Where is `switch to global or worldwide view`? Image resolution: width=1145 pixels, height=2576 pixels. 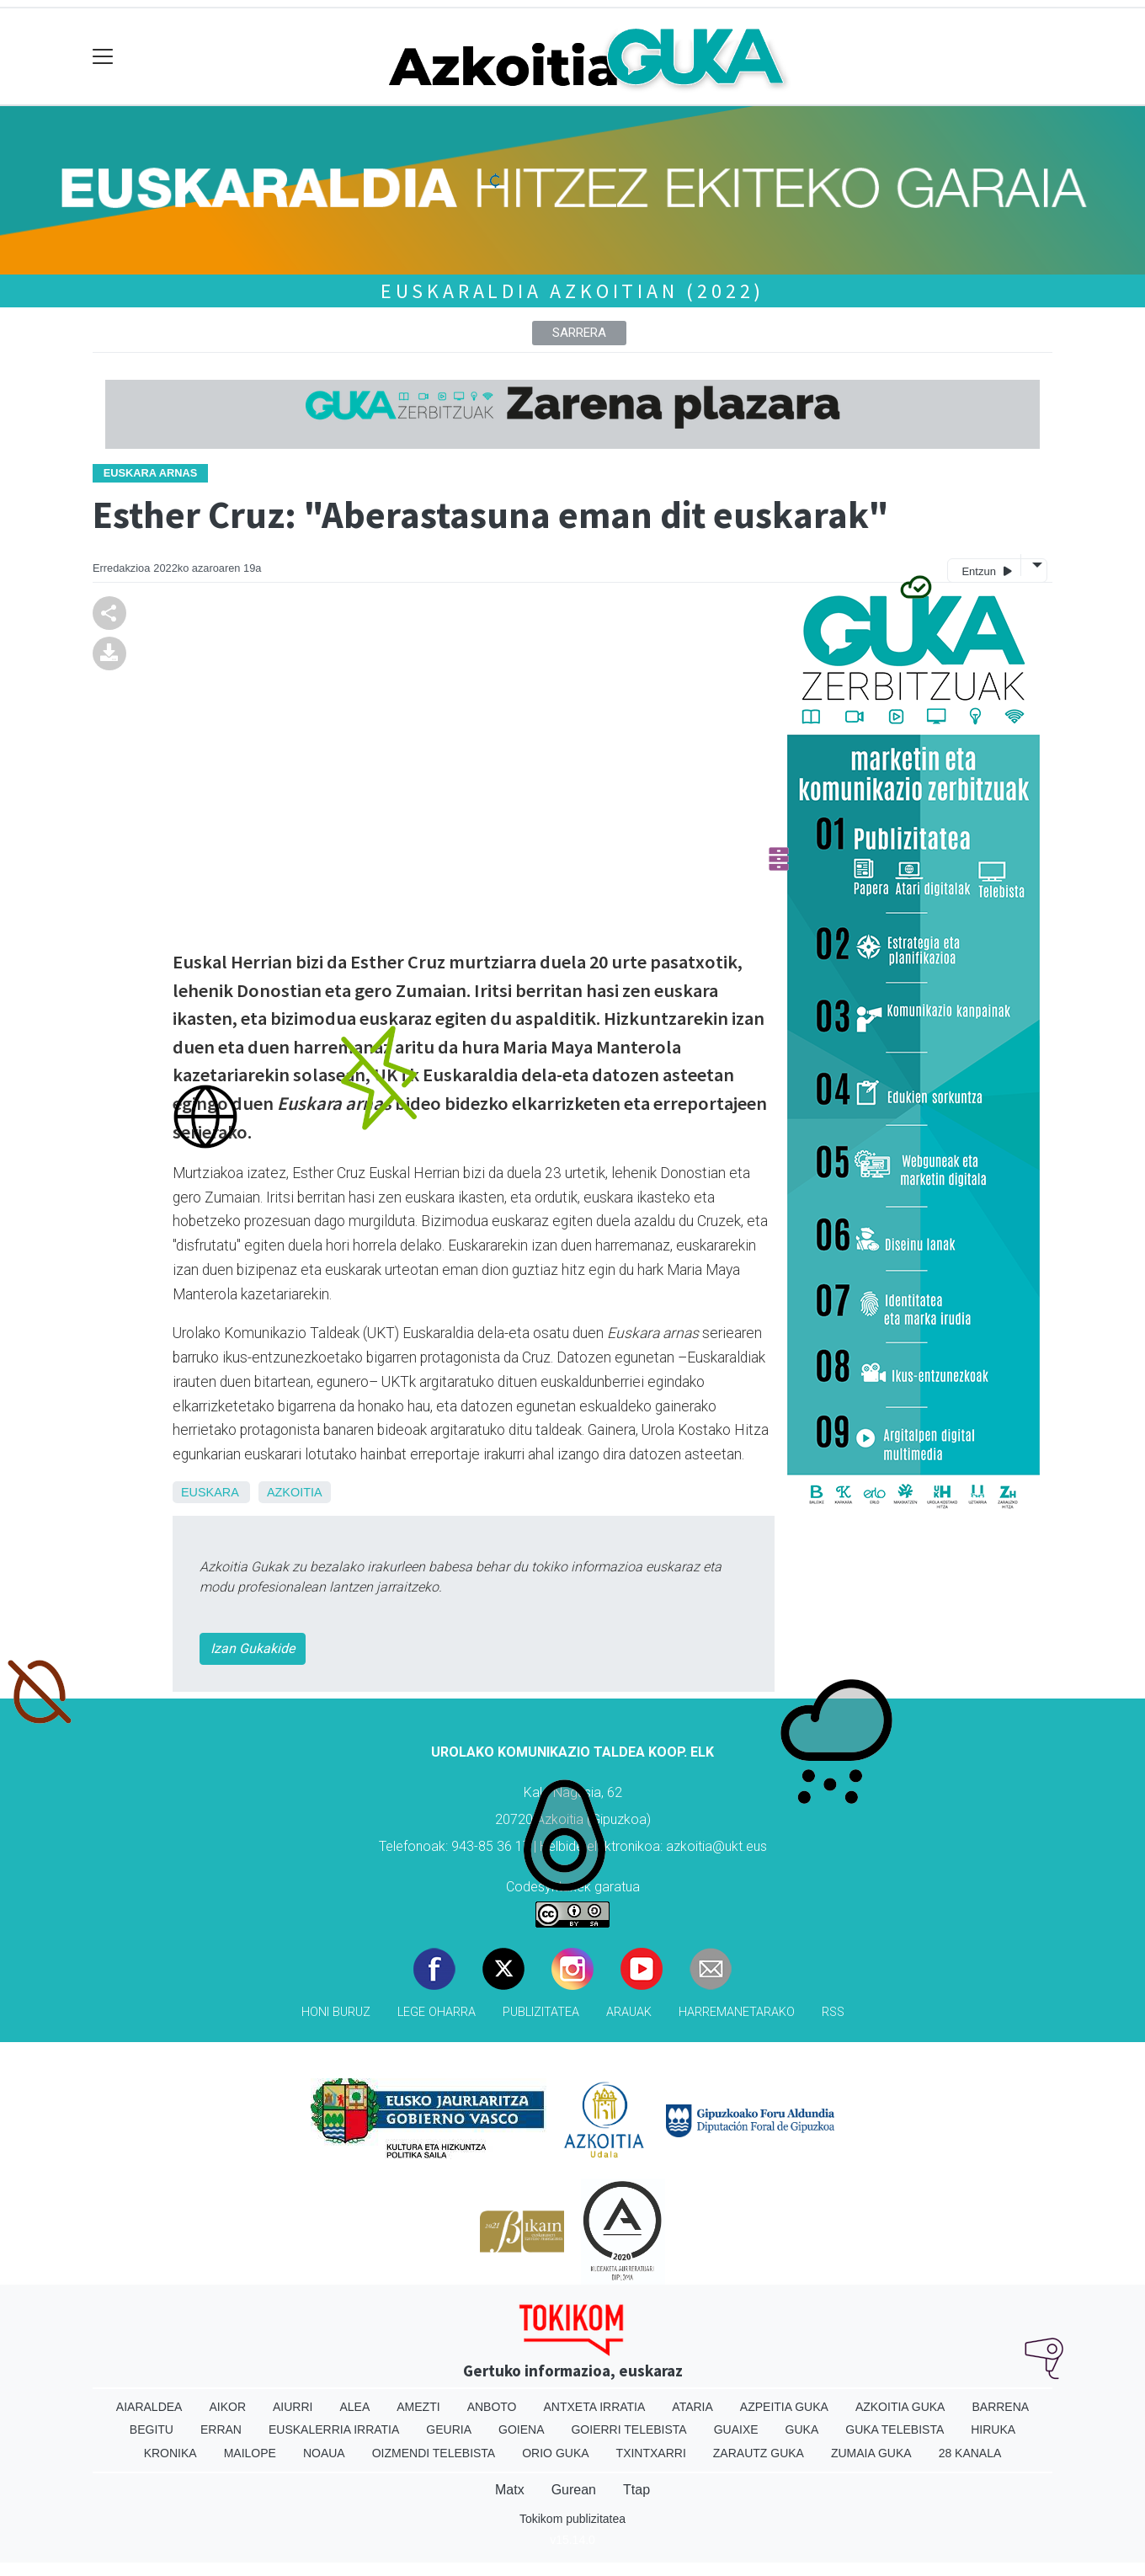 switch to global or worldwide view is located at coordinates (205, 1117).